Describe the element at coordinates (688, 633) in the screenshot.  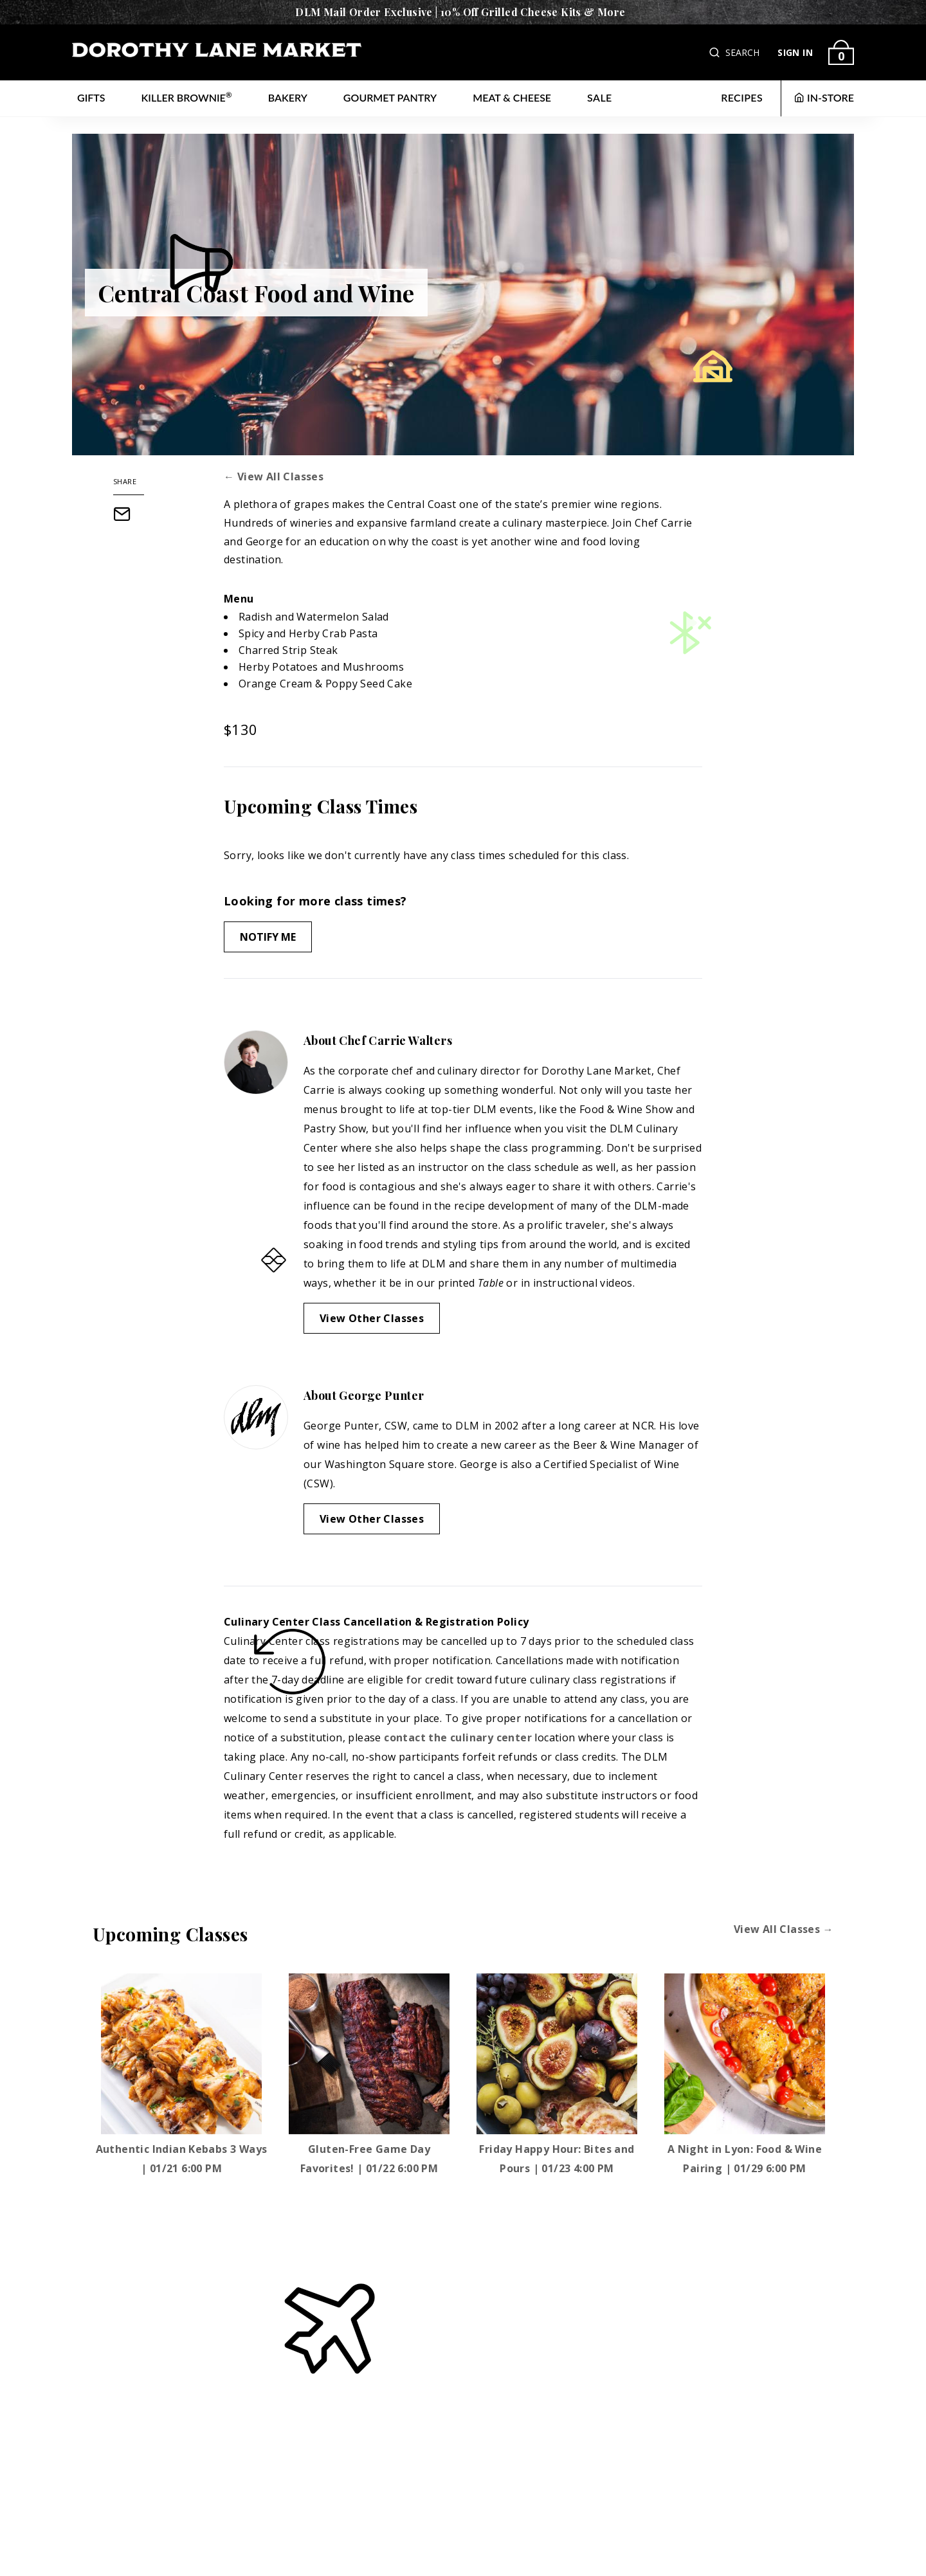
I see `bluetooth is disabled or turned off` at that location.